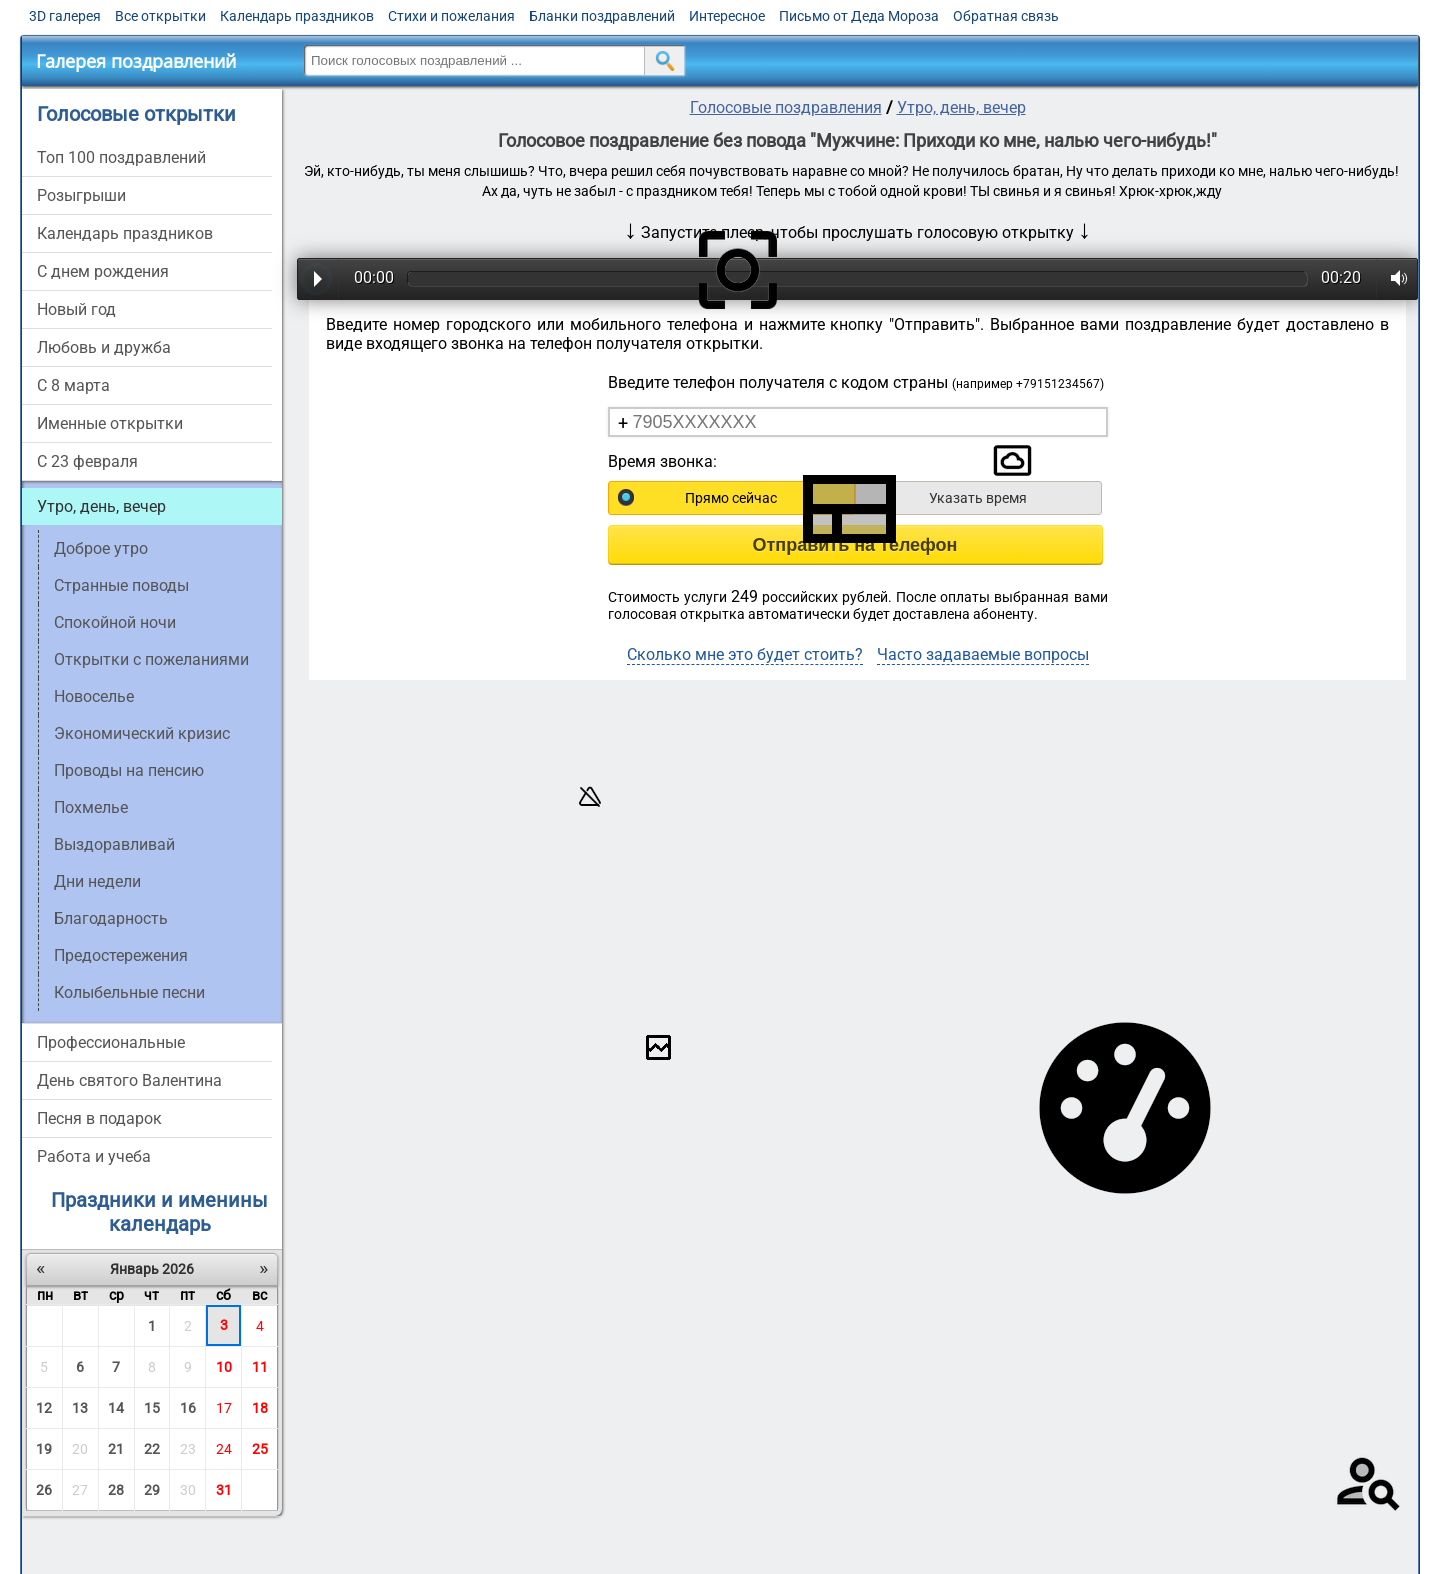 This screenshot has width=1440, height=1574. What do you see at coordinates (847, 509) in the screenshot?
I see `switch to compact view layout` at bounding box center [847, 509].